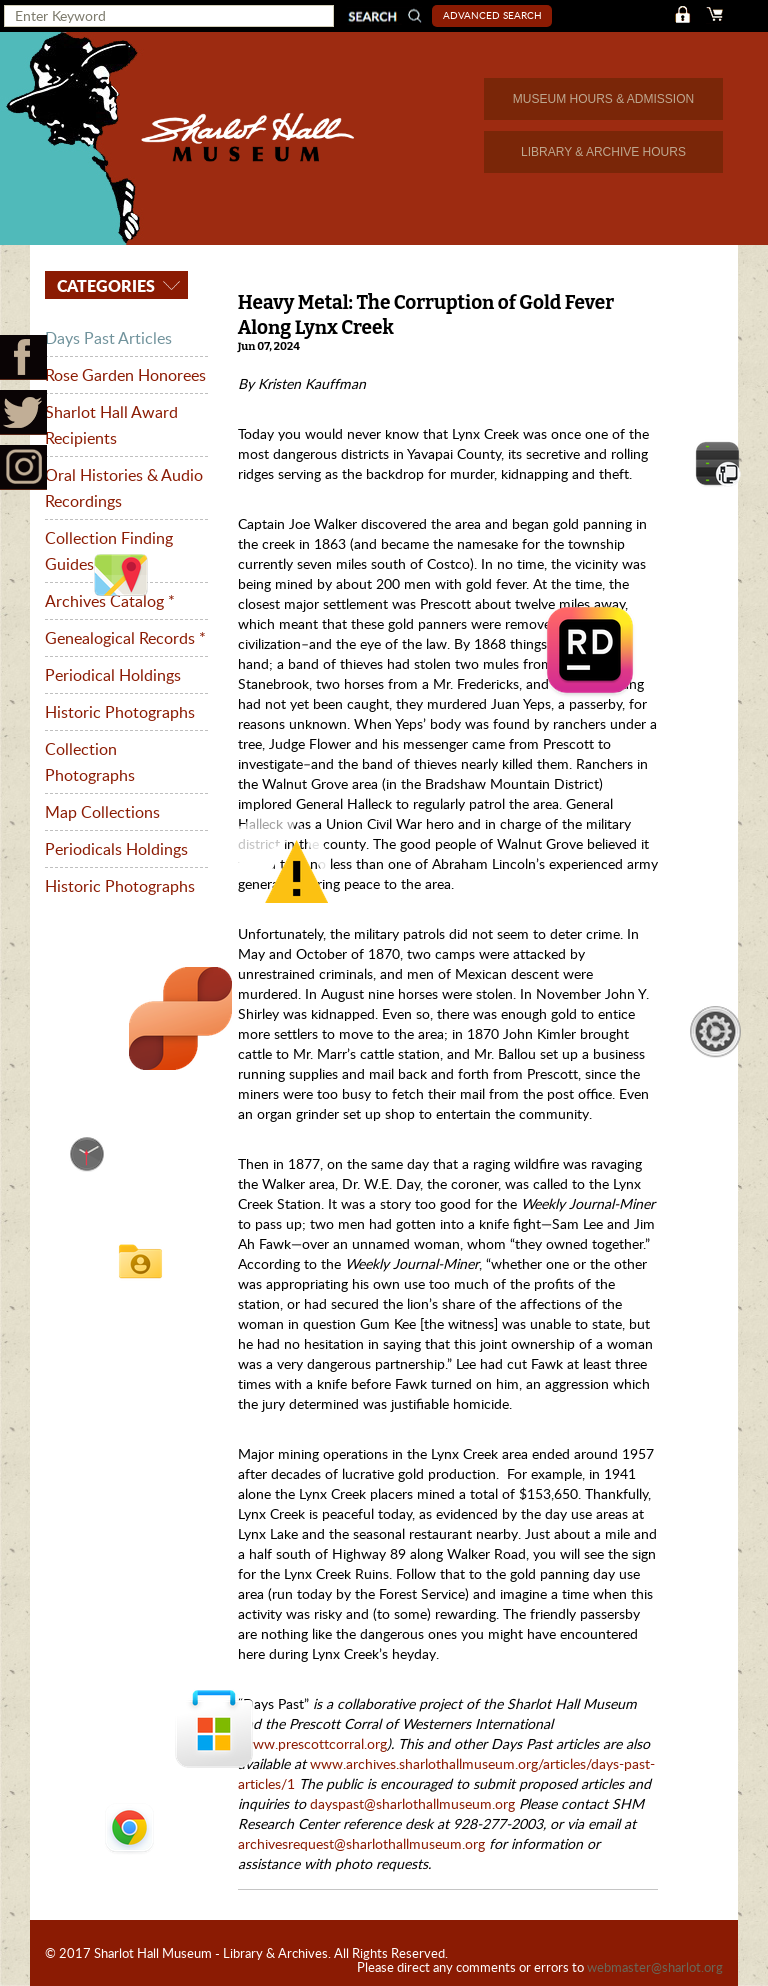 This screenshot has height=1986, width=768. I want to click on open google chrome browser, so click(129, 1827).